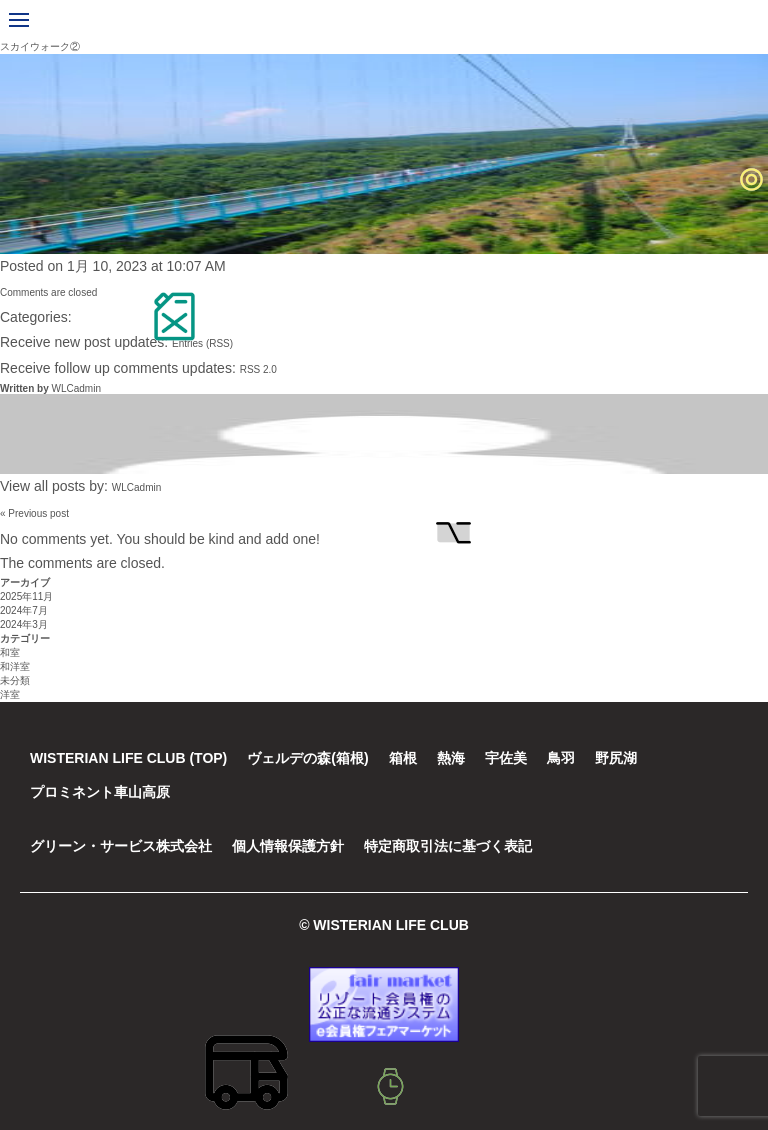 The height and width of the screenshot is (1130, 768). Describe the element at coordinates (390, 1086) in the screenshot. I see `view watch or wearable device settings` at that location.